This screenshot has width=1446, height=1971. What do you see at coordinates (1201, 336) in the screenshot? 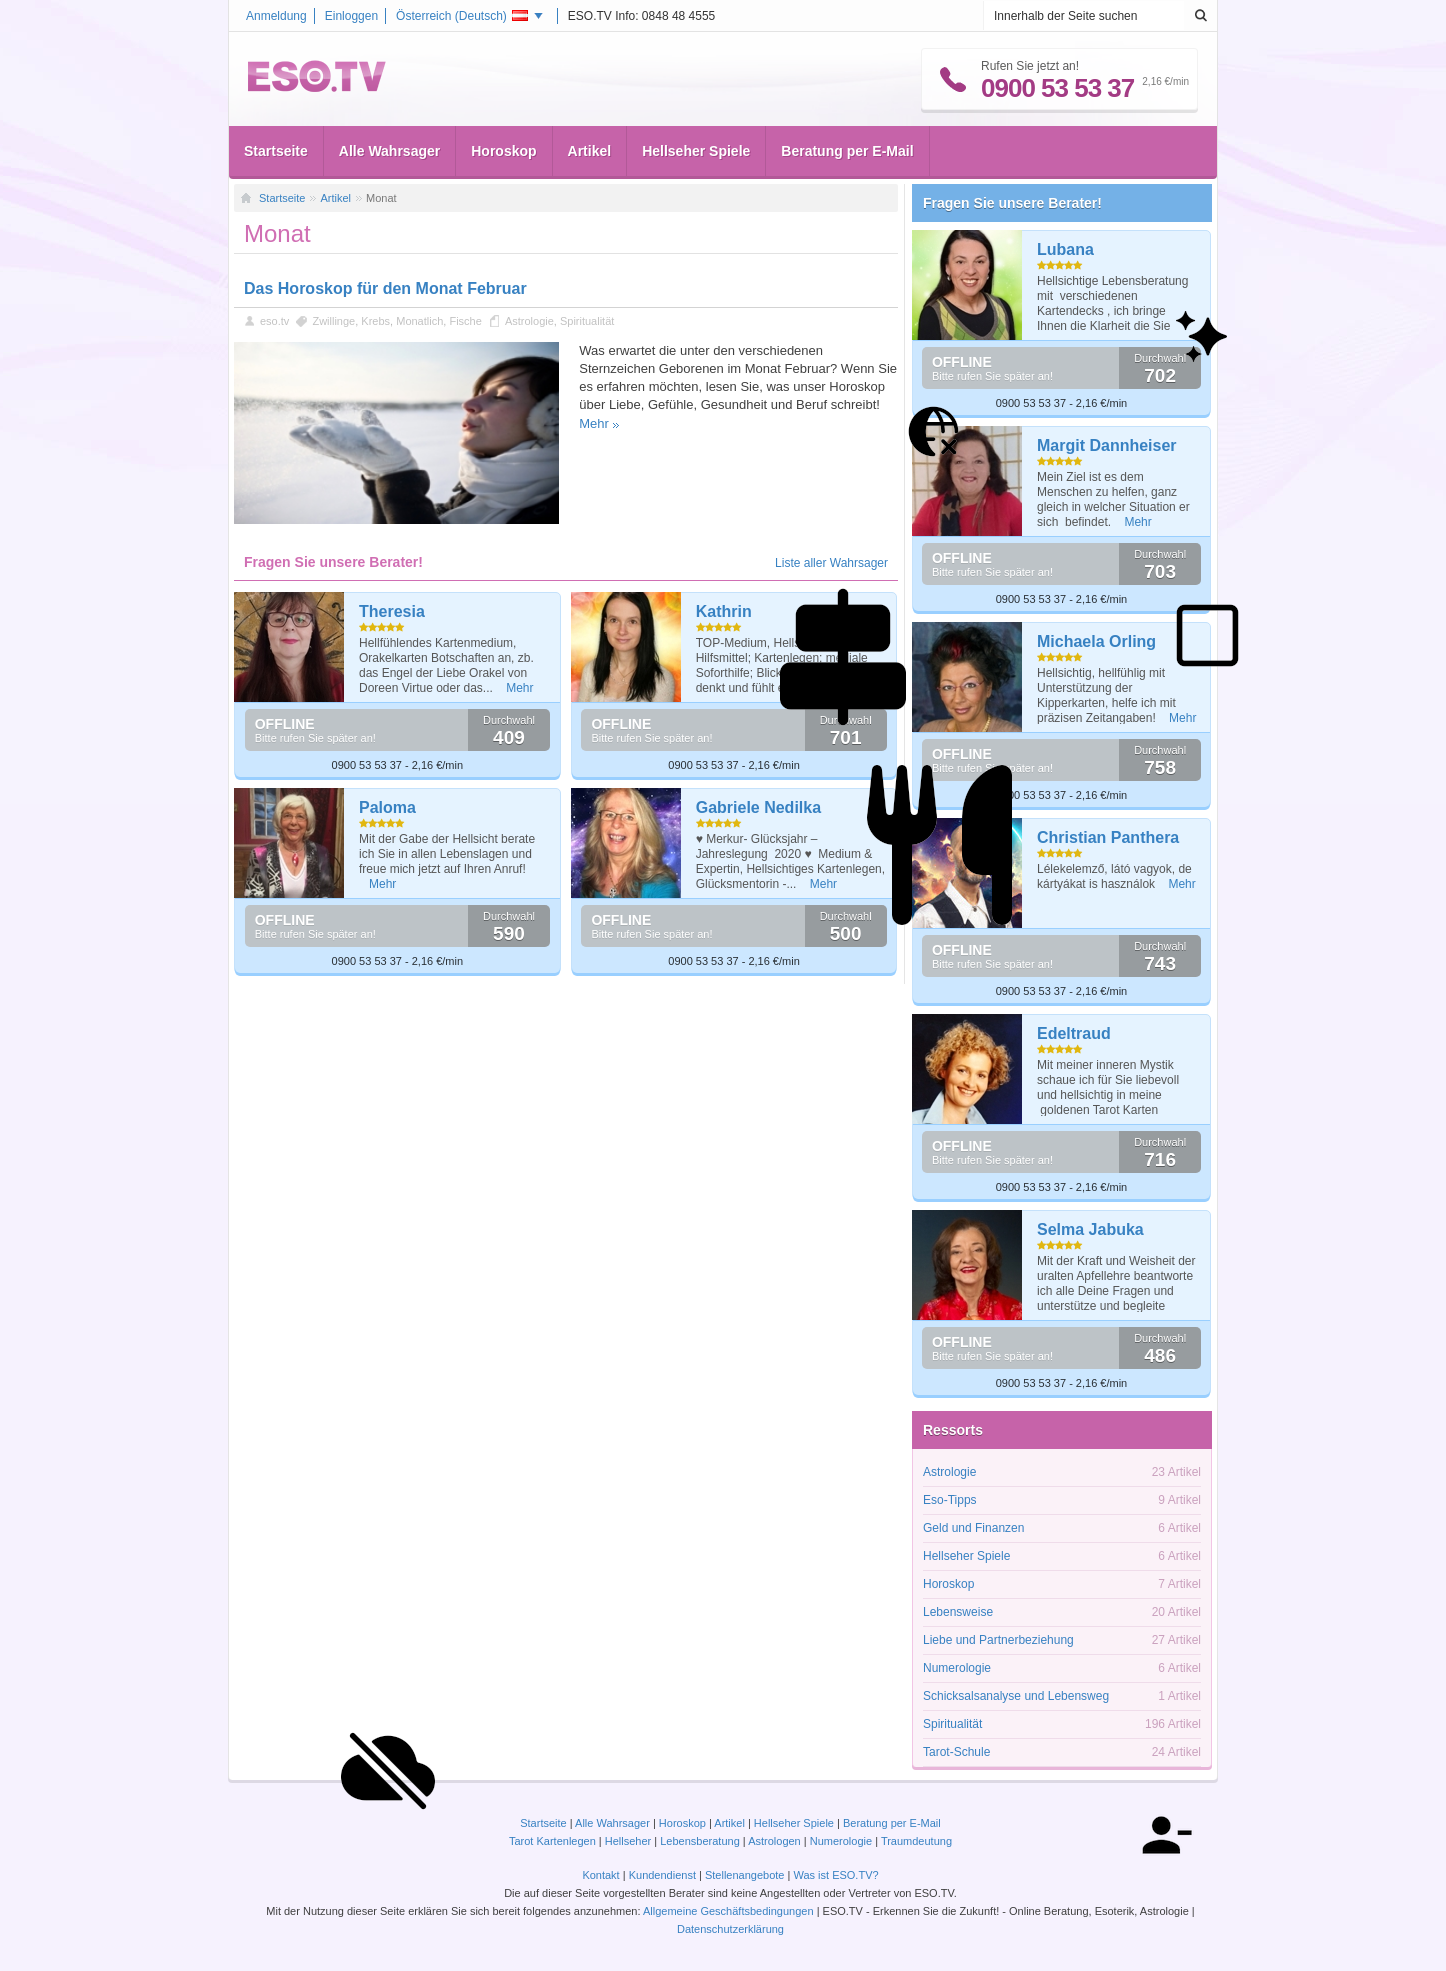
I see `indicates AI-generated or enhanced content` at bounding box center [1201, 336].